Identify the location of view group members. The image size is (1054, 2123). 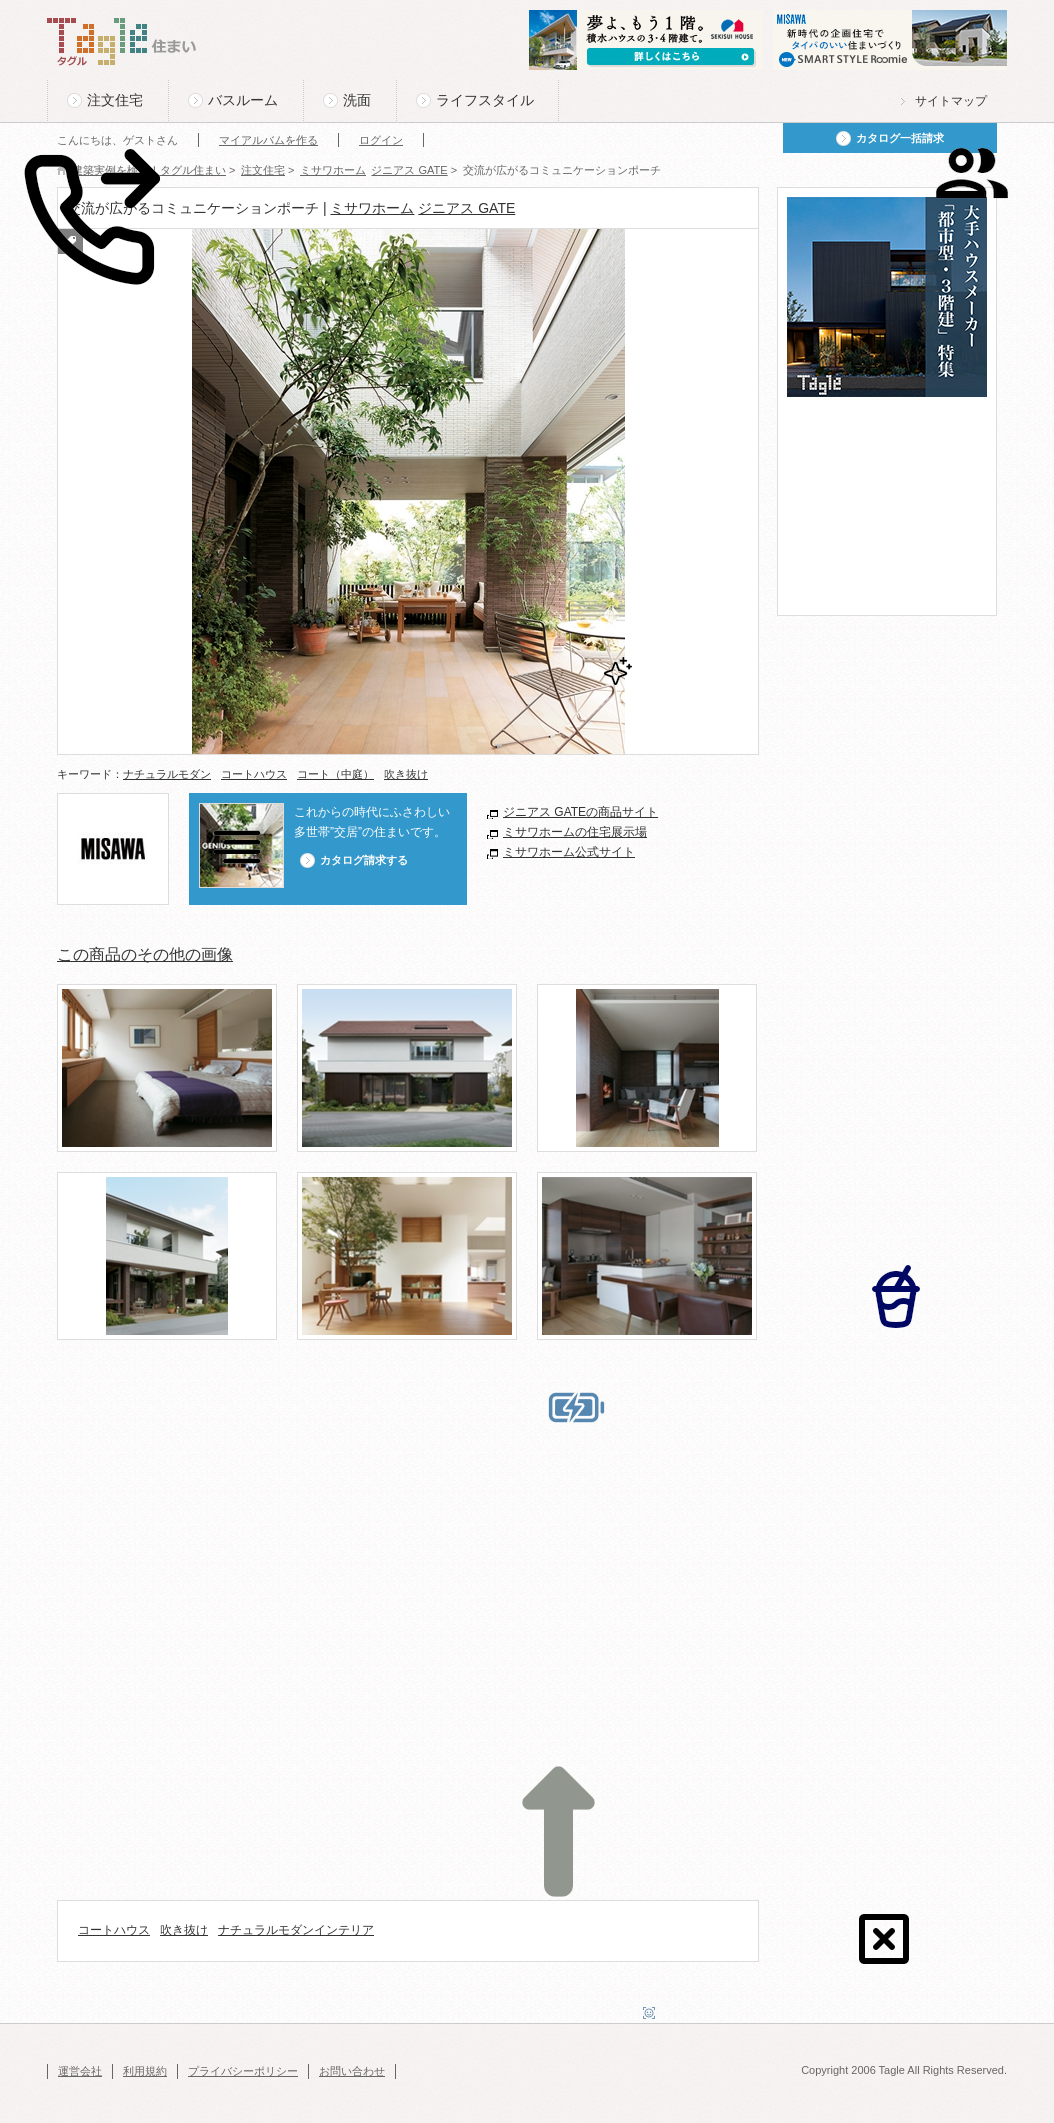
(972, 173).